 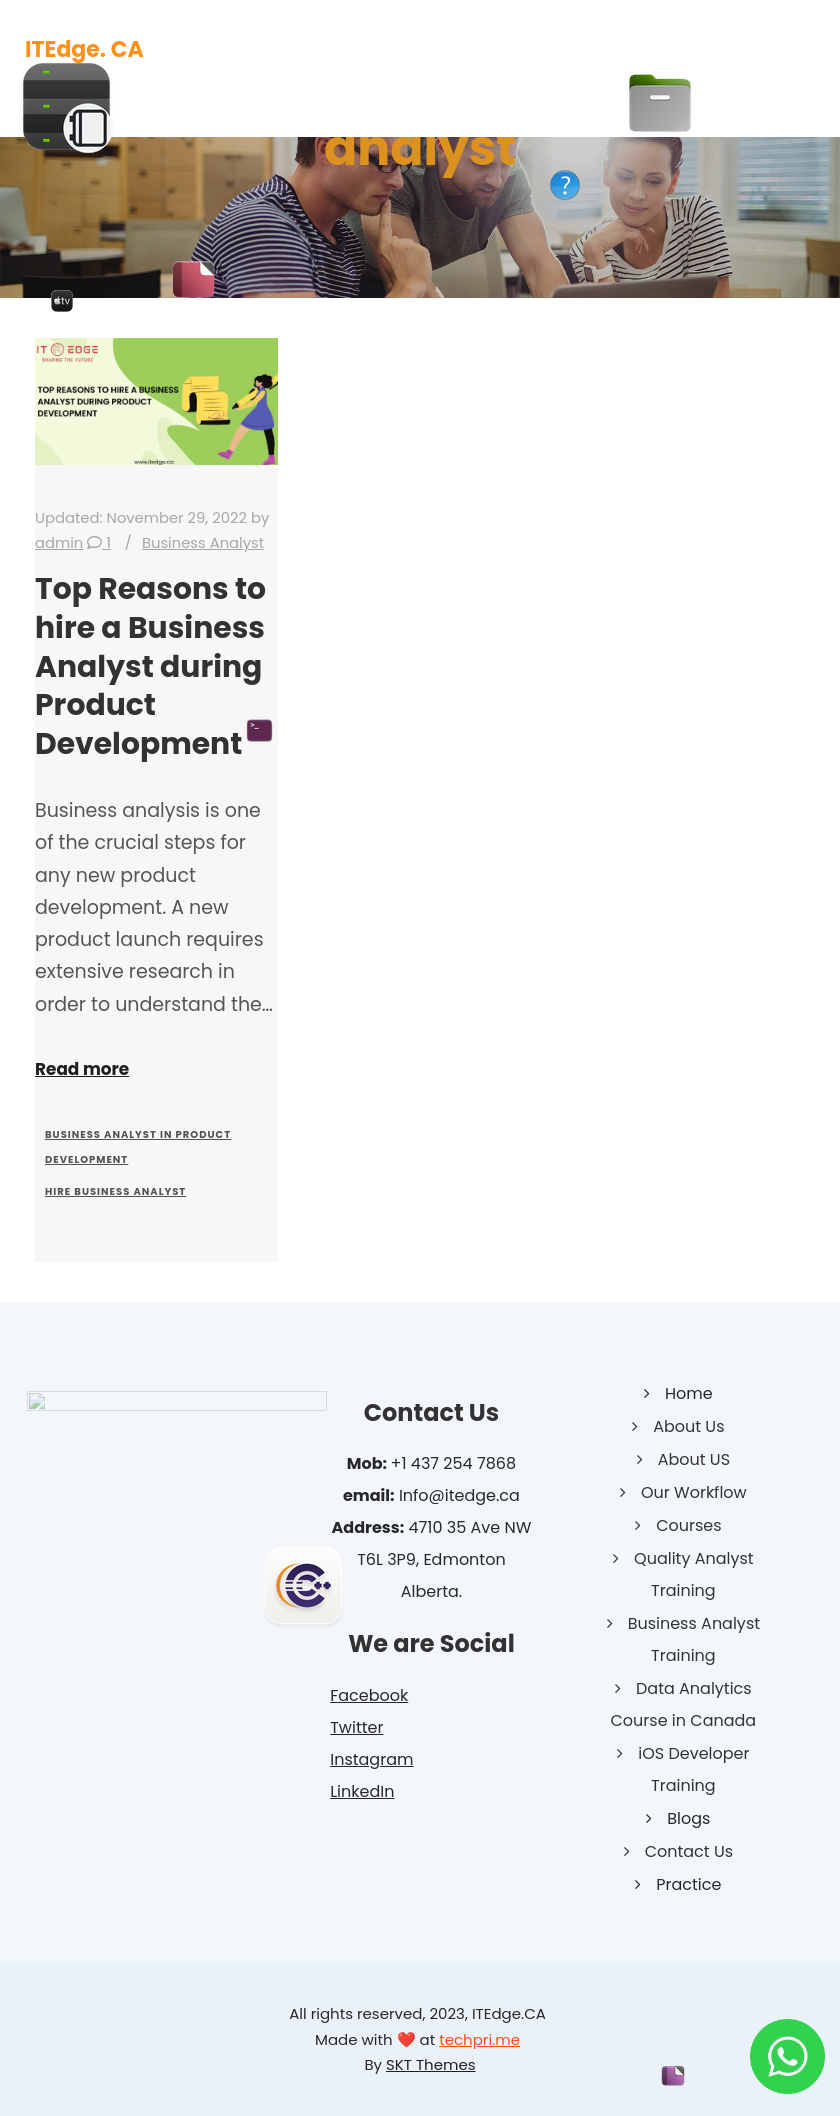 What do you see at coordinates (565, 185) in the screenshot?
I see `open help center or documentation` at bounding box center [565, 185].